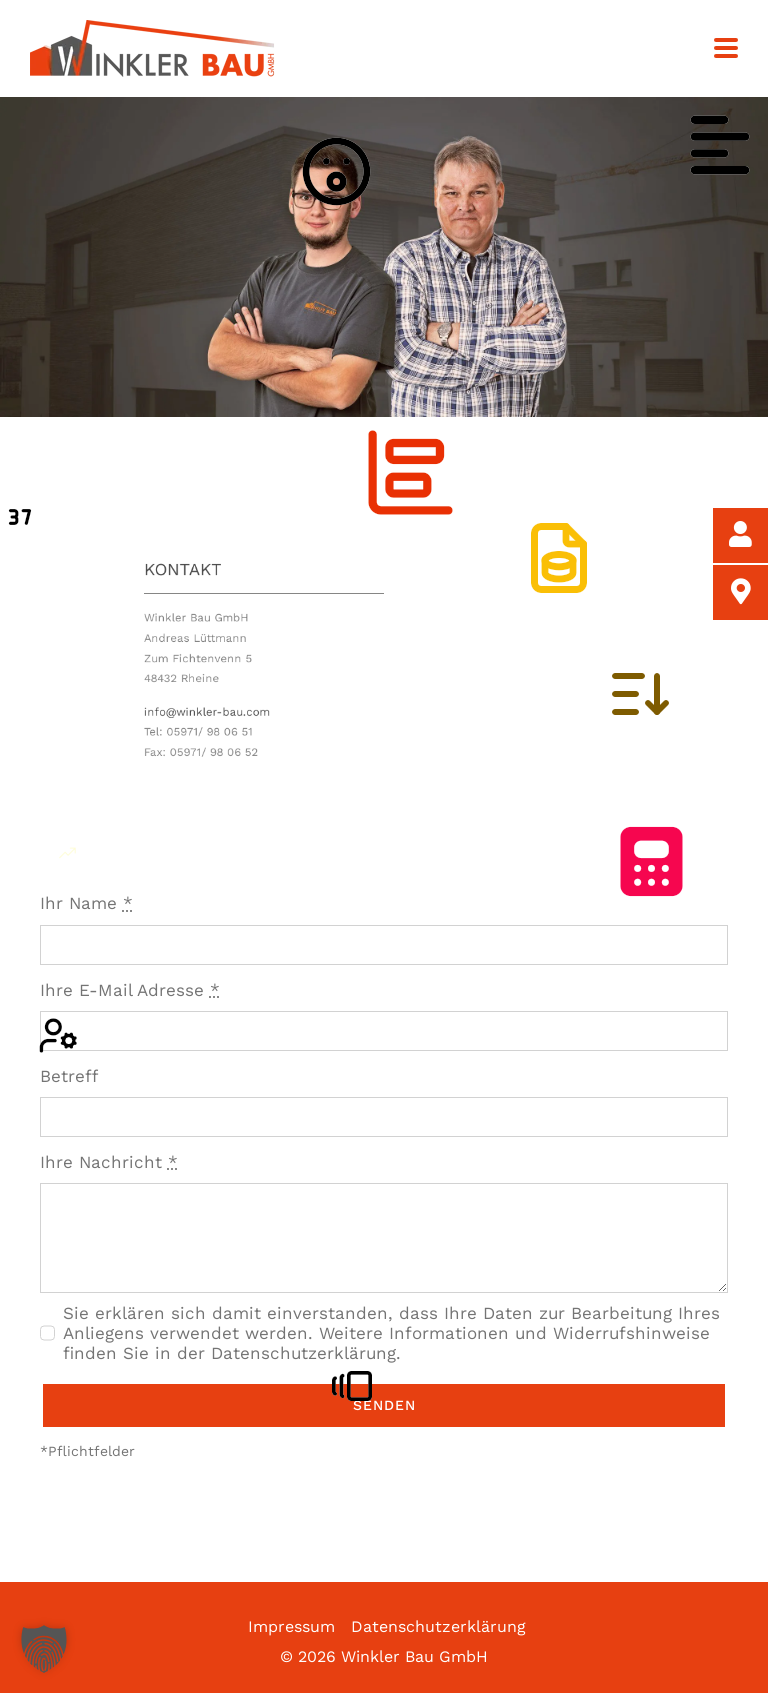 The width and height of the screenshot is (768, 1693). What do you see at coordinates (352, 1386) in the screenshot?
I see `view version history` at bounding box center [352, 1386].